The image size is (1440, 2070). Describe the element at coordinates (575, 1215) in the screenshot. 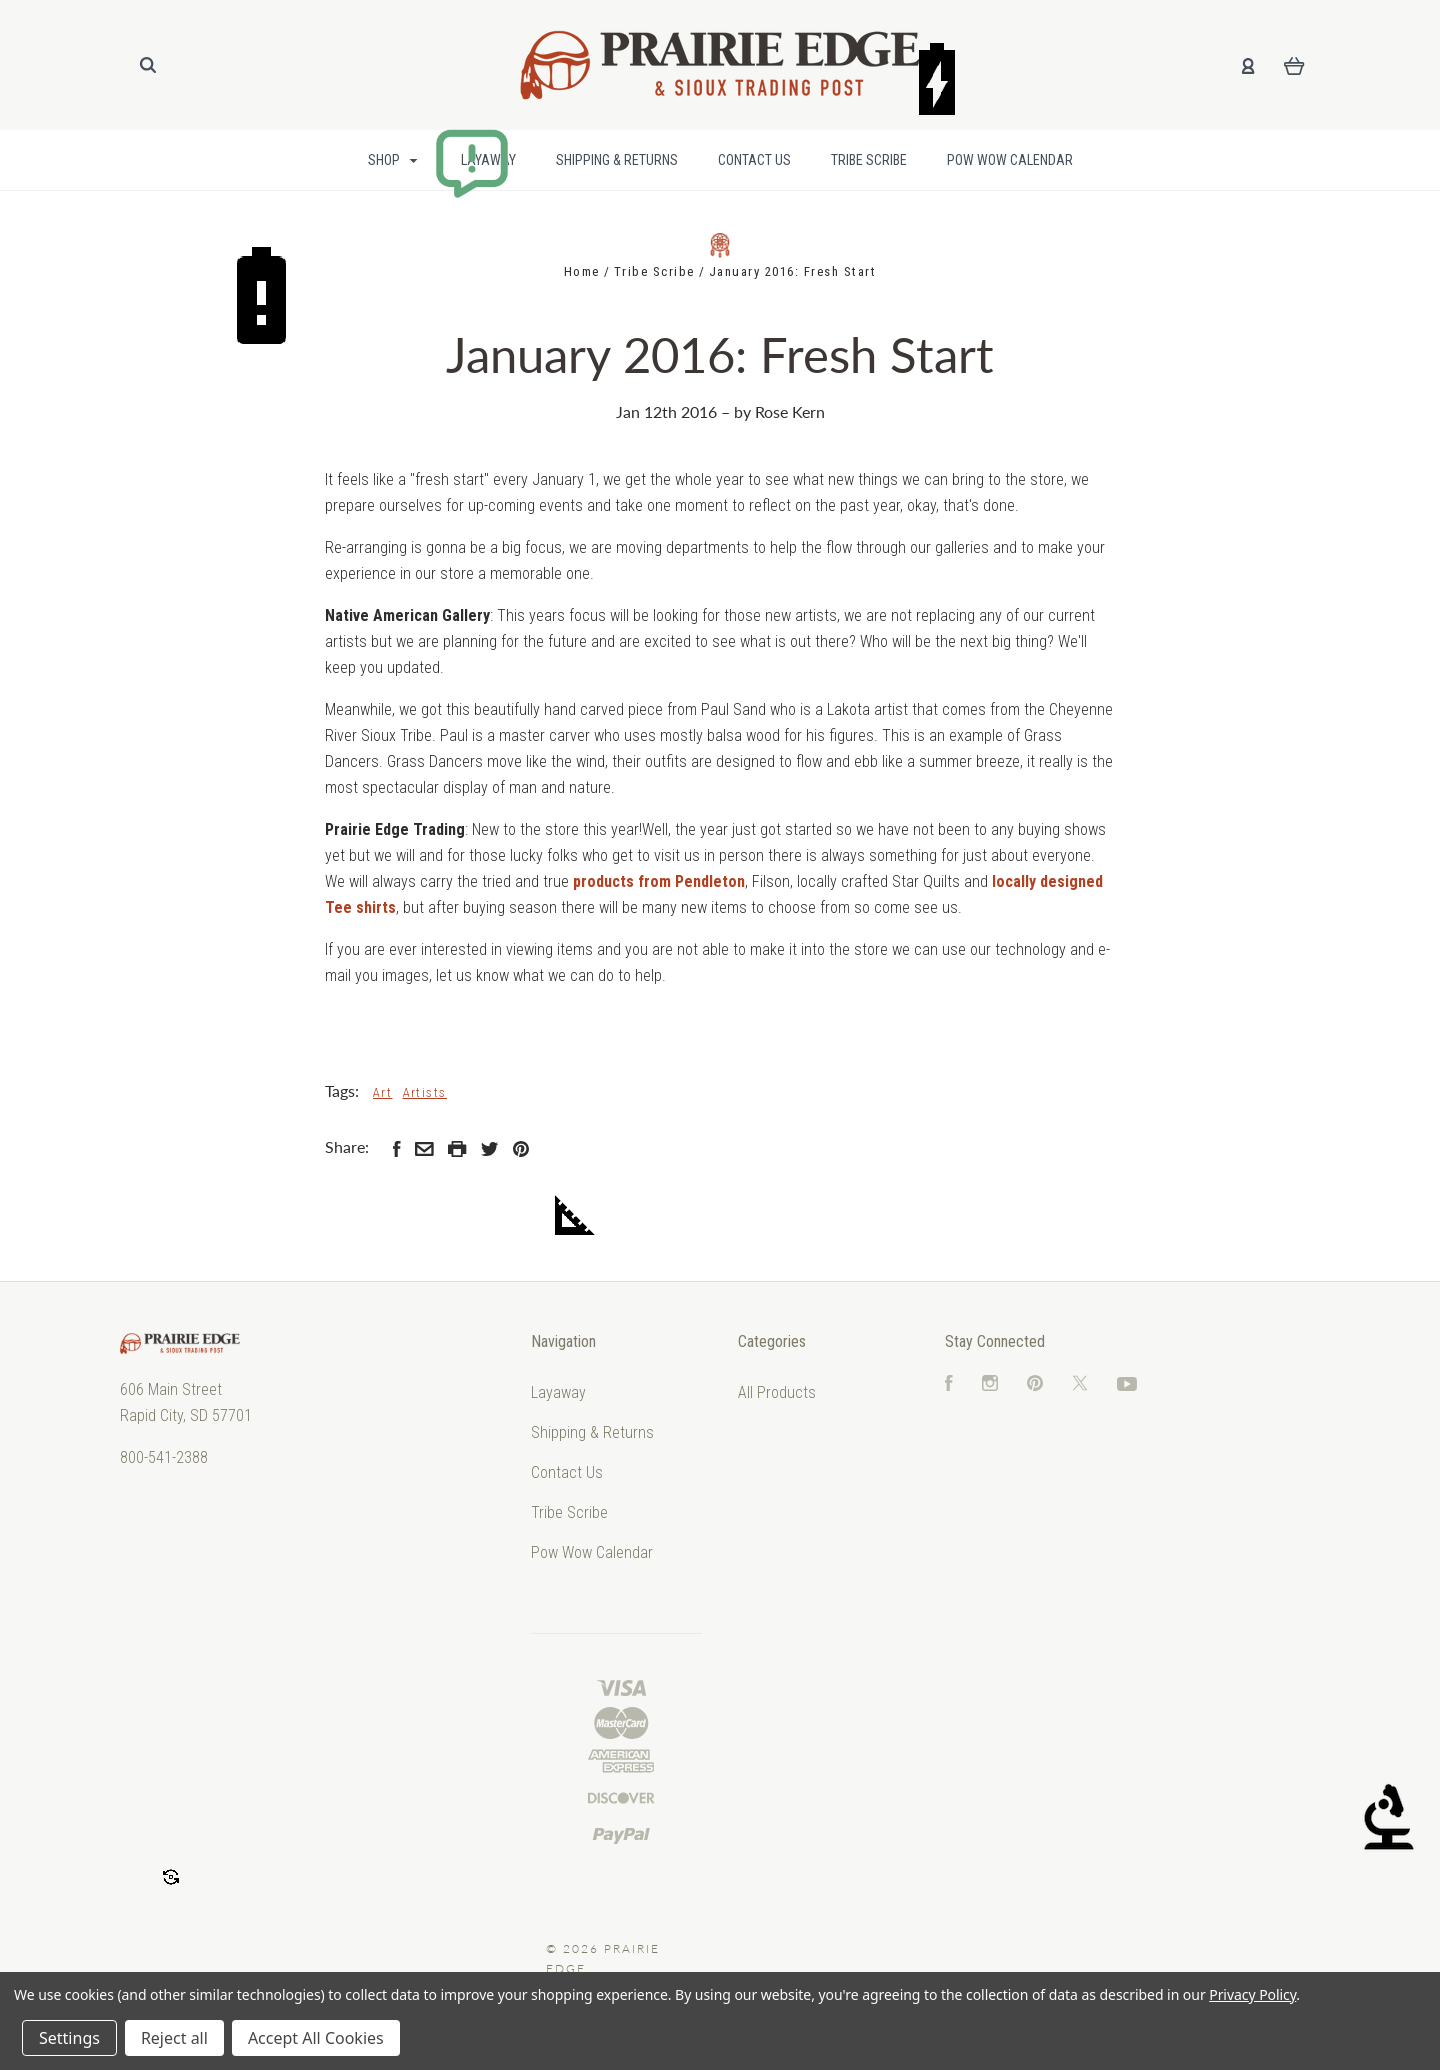

I see `measure area or dimensions` at that location.